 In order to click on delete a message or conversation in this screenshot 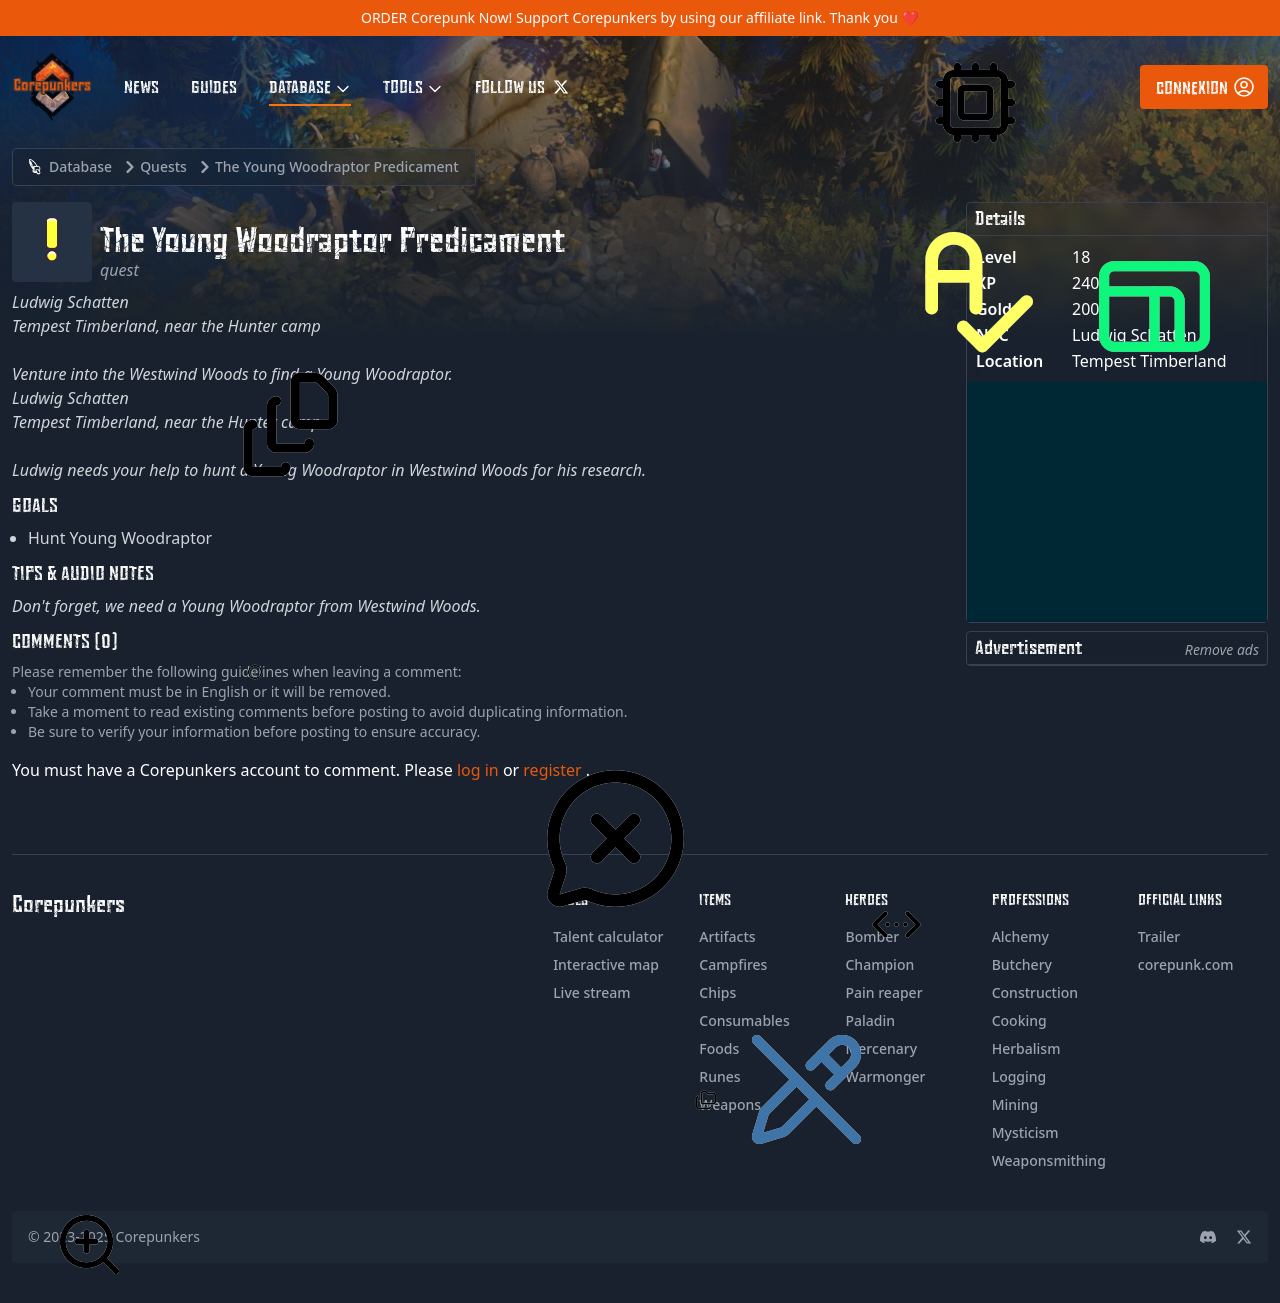, I will do `click(615, 838)`.